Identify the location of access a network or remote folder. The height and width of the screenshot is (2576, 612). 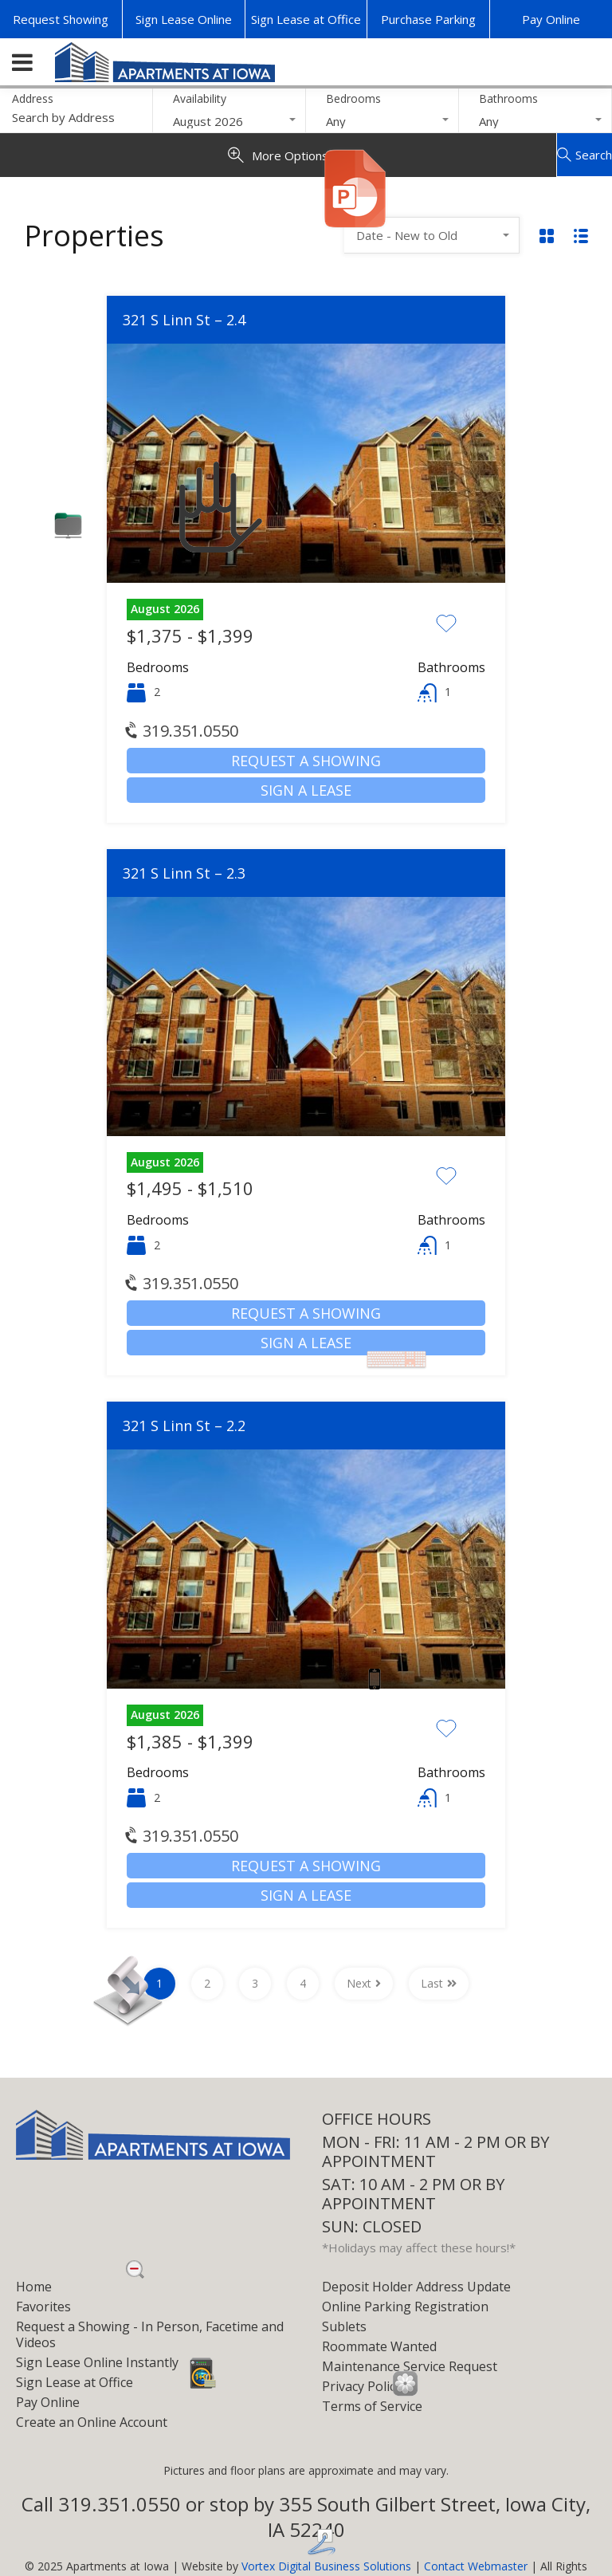
(68, 525).